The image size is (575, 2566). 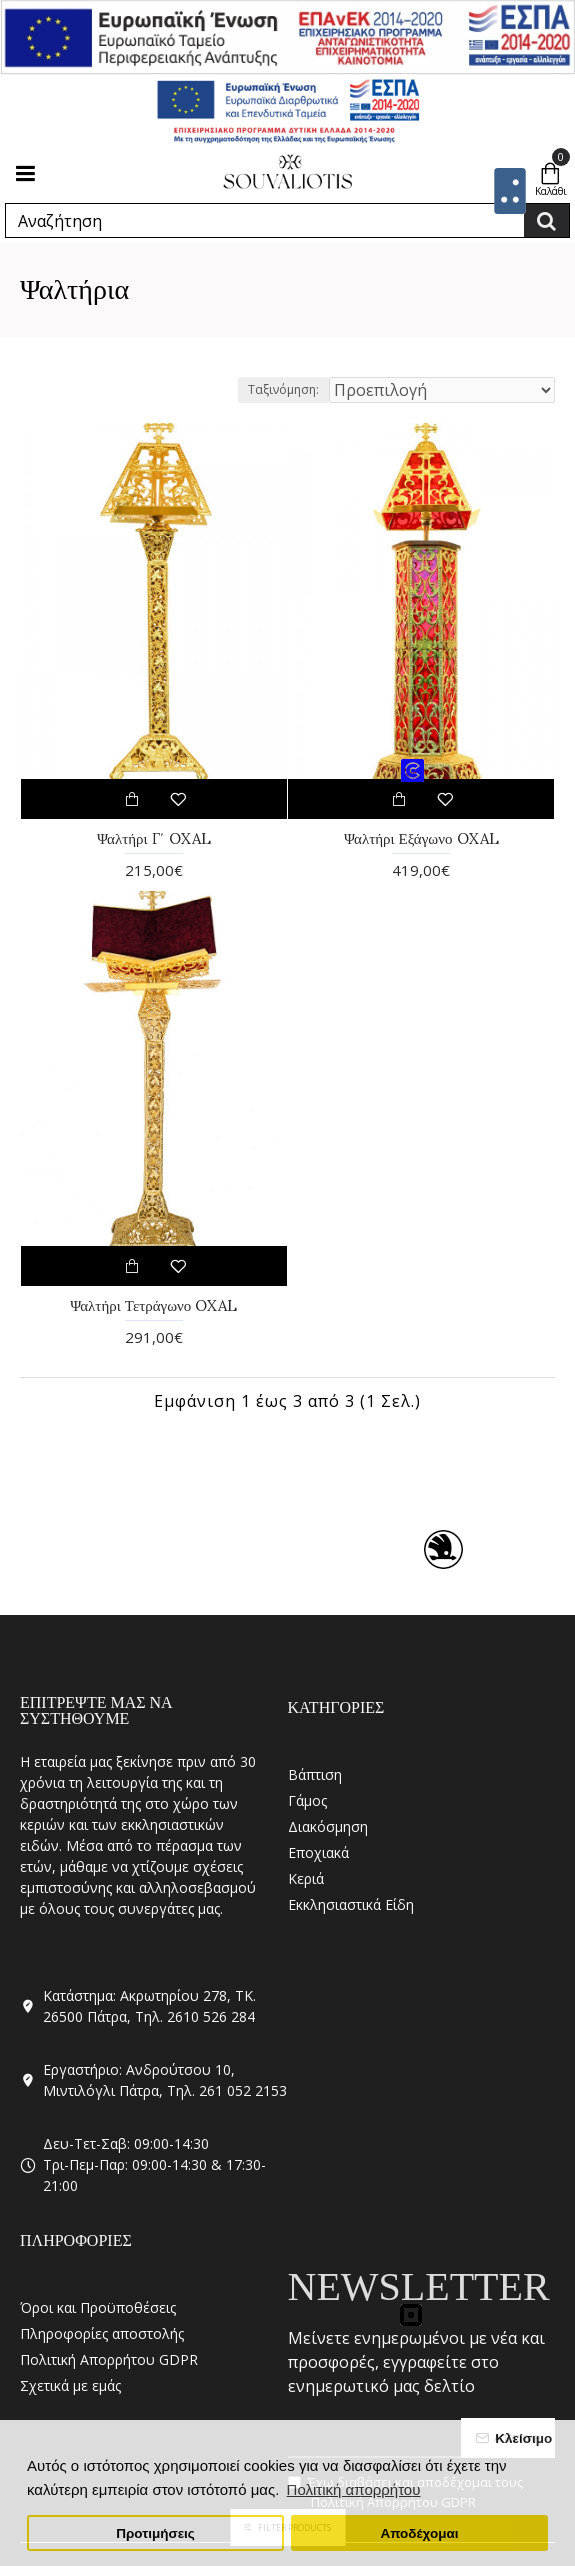 I want to click on open the Square payment app, so click(x=411, y=2315).